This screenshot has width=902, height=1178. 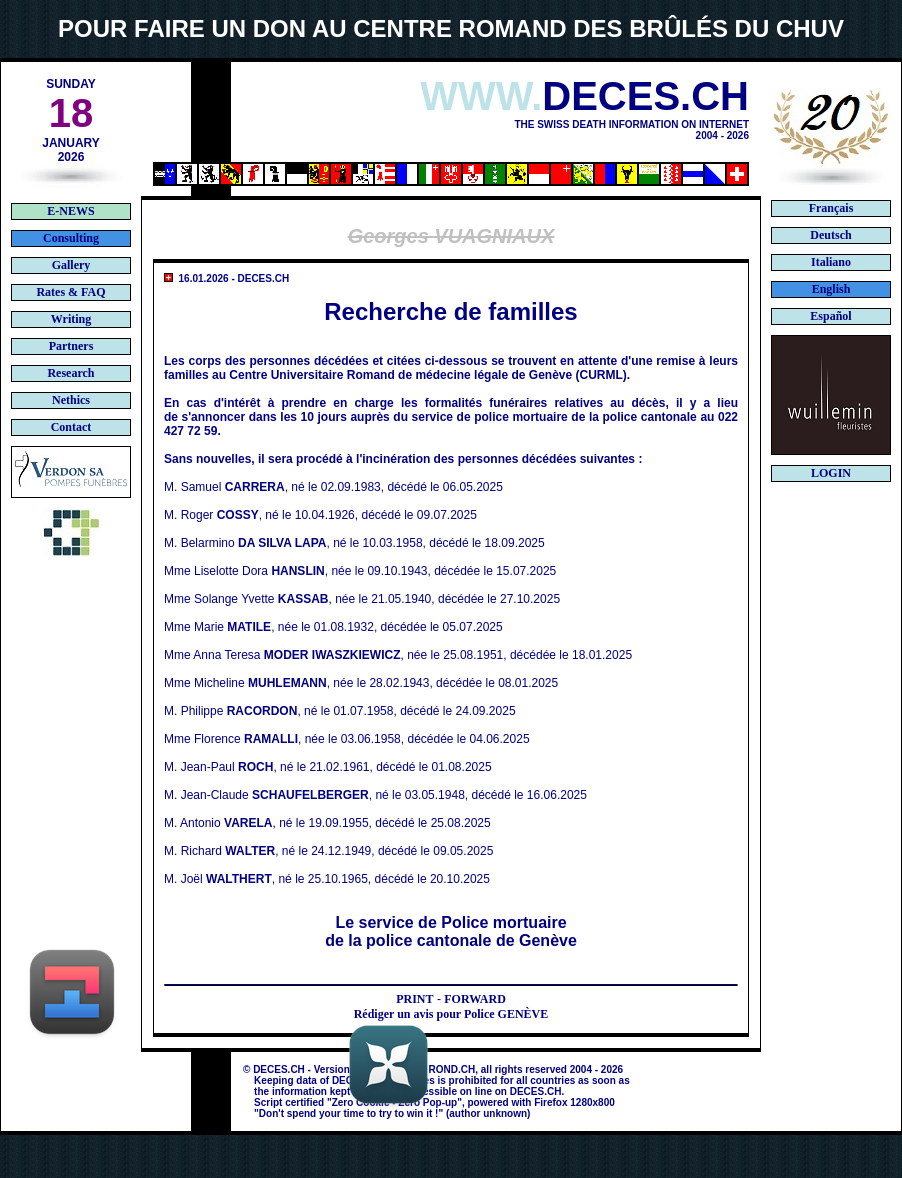 I want to click on launch quadrapassel tetris-style puzzle game, so click(x=72, y=992).